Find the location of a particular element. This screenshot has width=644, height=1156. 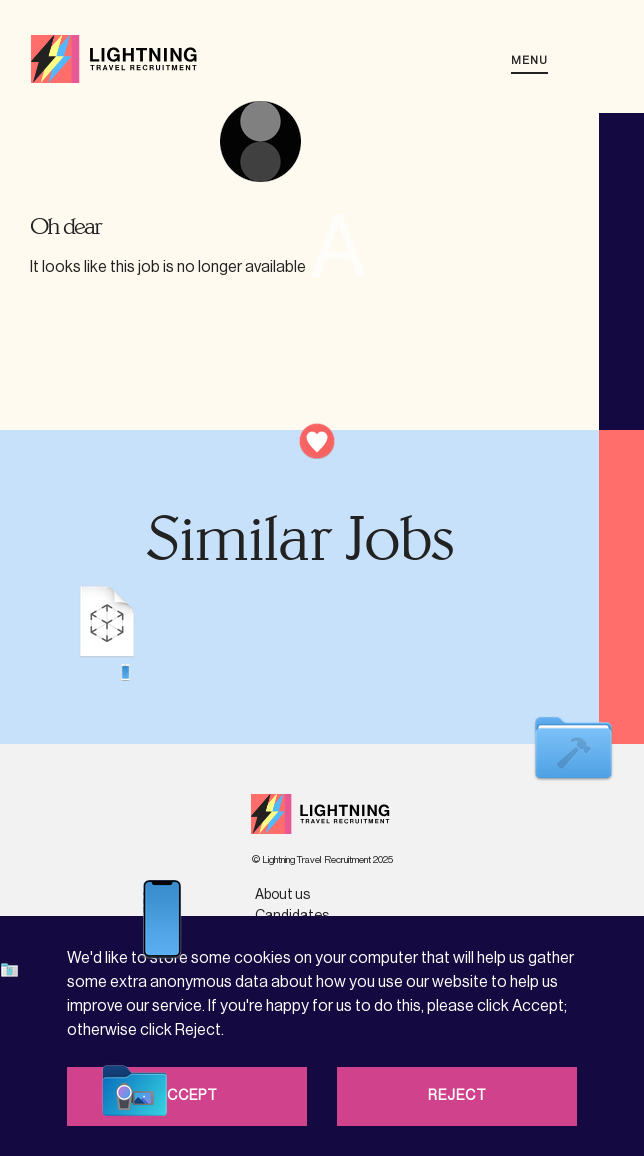

open display calibration assistant is located at coordinates (260, 141).